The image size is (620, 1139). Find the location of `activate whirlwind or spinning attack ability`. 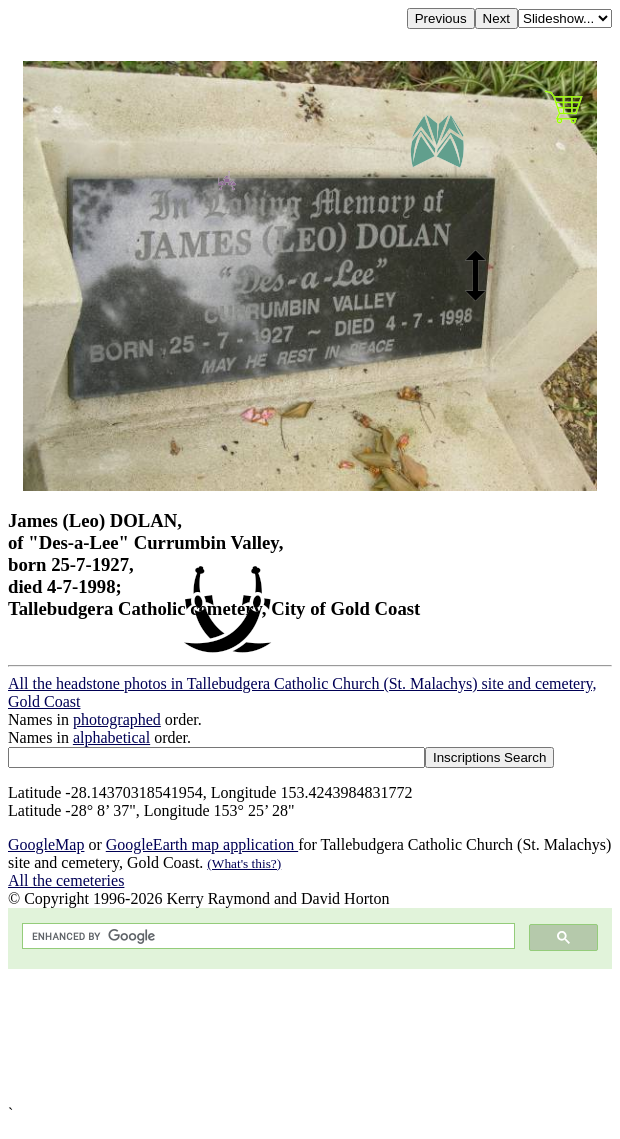

activate whirlwind or spinning attack ability is located at coordinates (227, 609).